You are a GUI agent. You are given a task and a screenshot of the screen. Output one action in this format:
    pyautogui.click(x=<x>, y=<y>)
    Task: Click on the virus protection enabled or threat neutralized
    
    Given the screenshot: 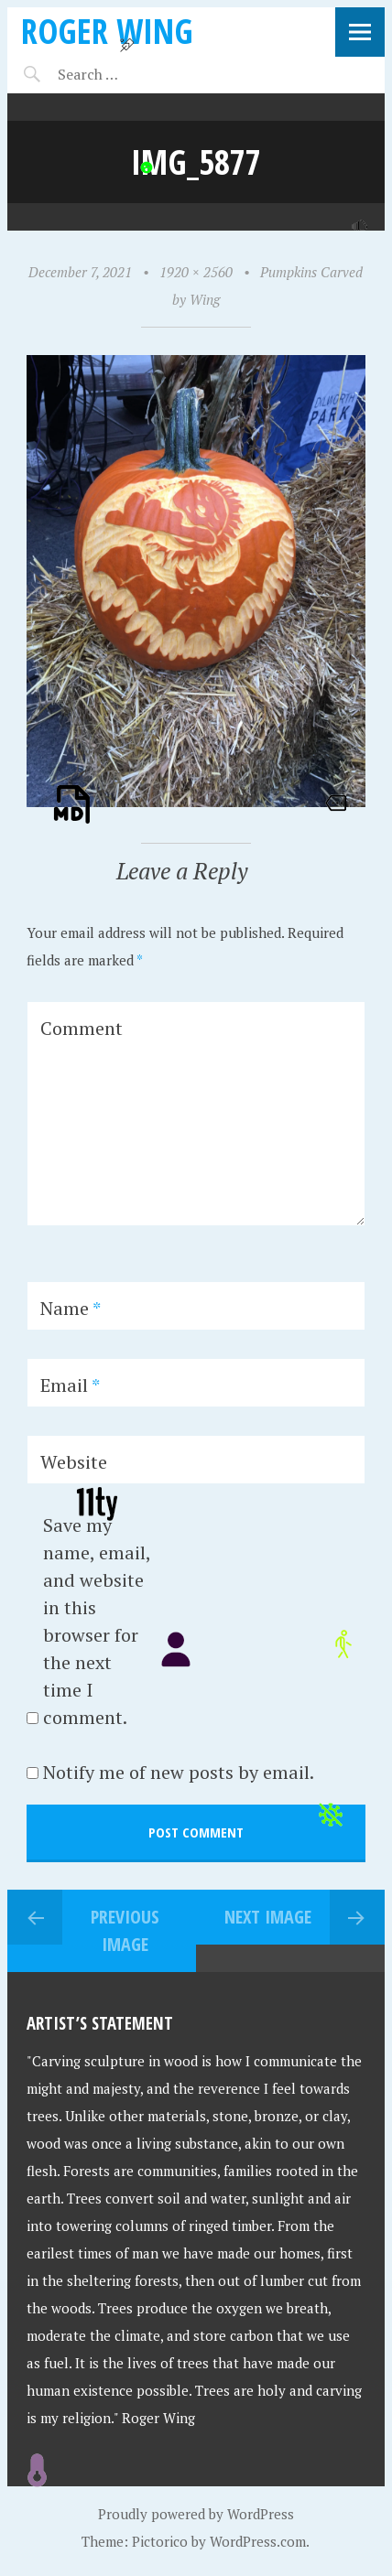 What is the action you would take?
    pyautogui.click(x=331, y=1815)
    